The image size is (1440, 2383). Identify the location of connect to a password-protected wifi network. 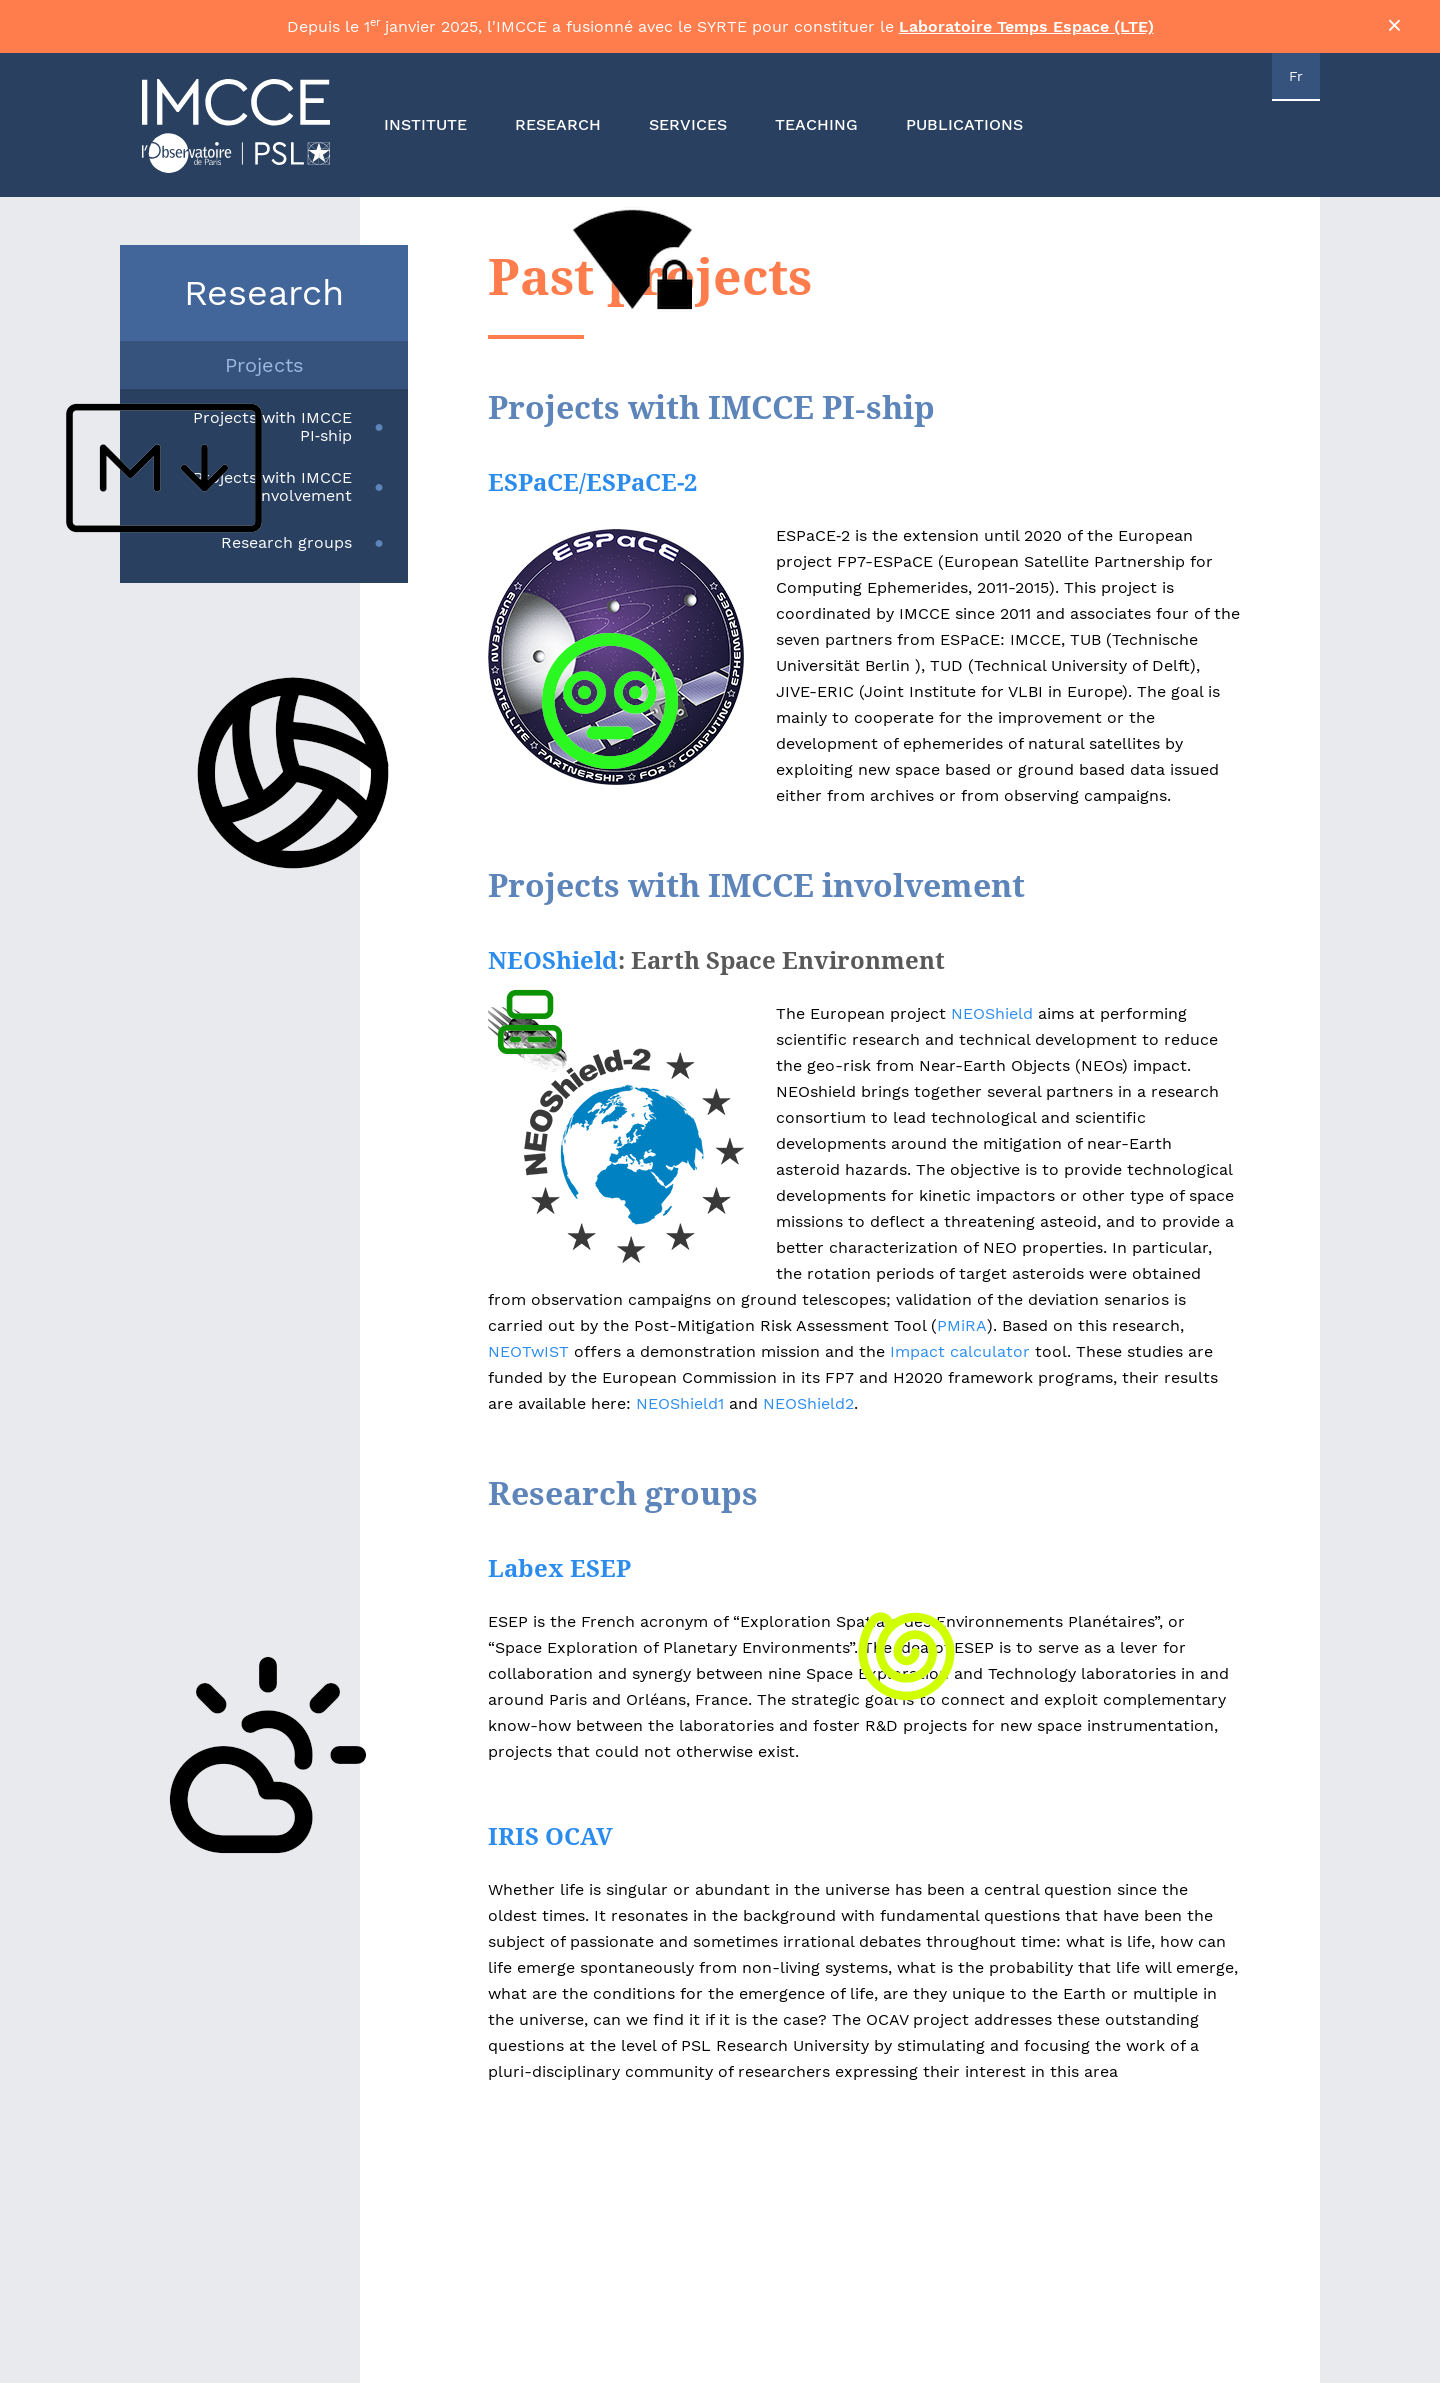
(632, 259).